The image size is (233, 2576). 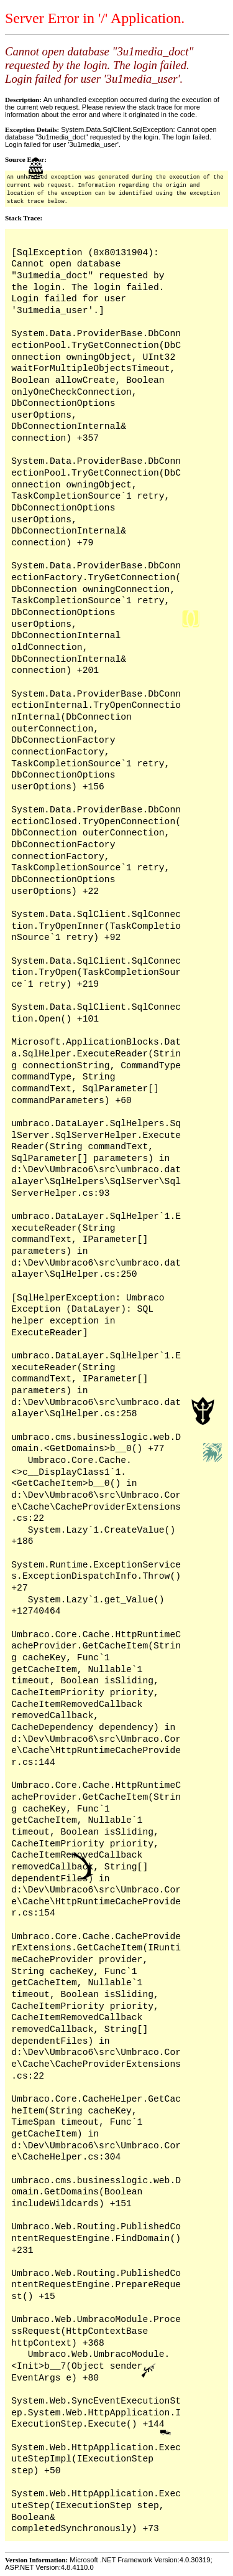 I want to click on select trident shield weapon or defense item, so click(x=203, y=1411).